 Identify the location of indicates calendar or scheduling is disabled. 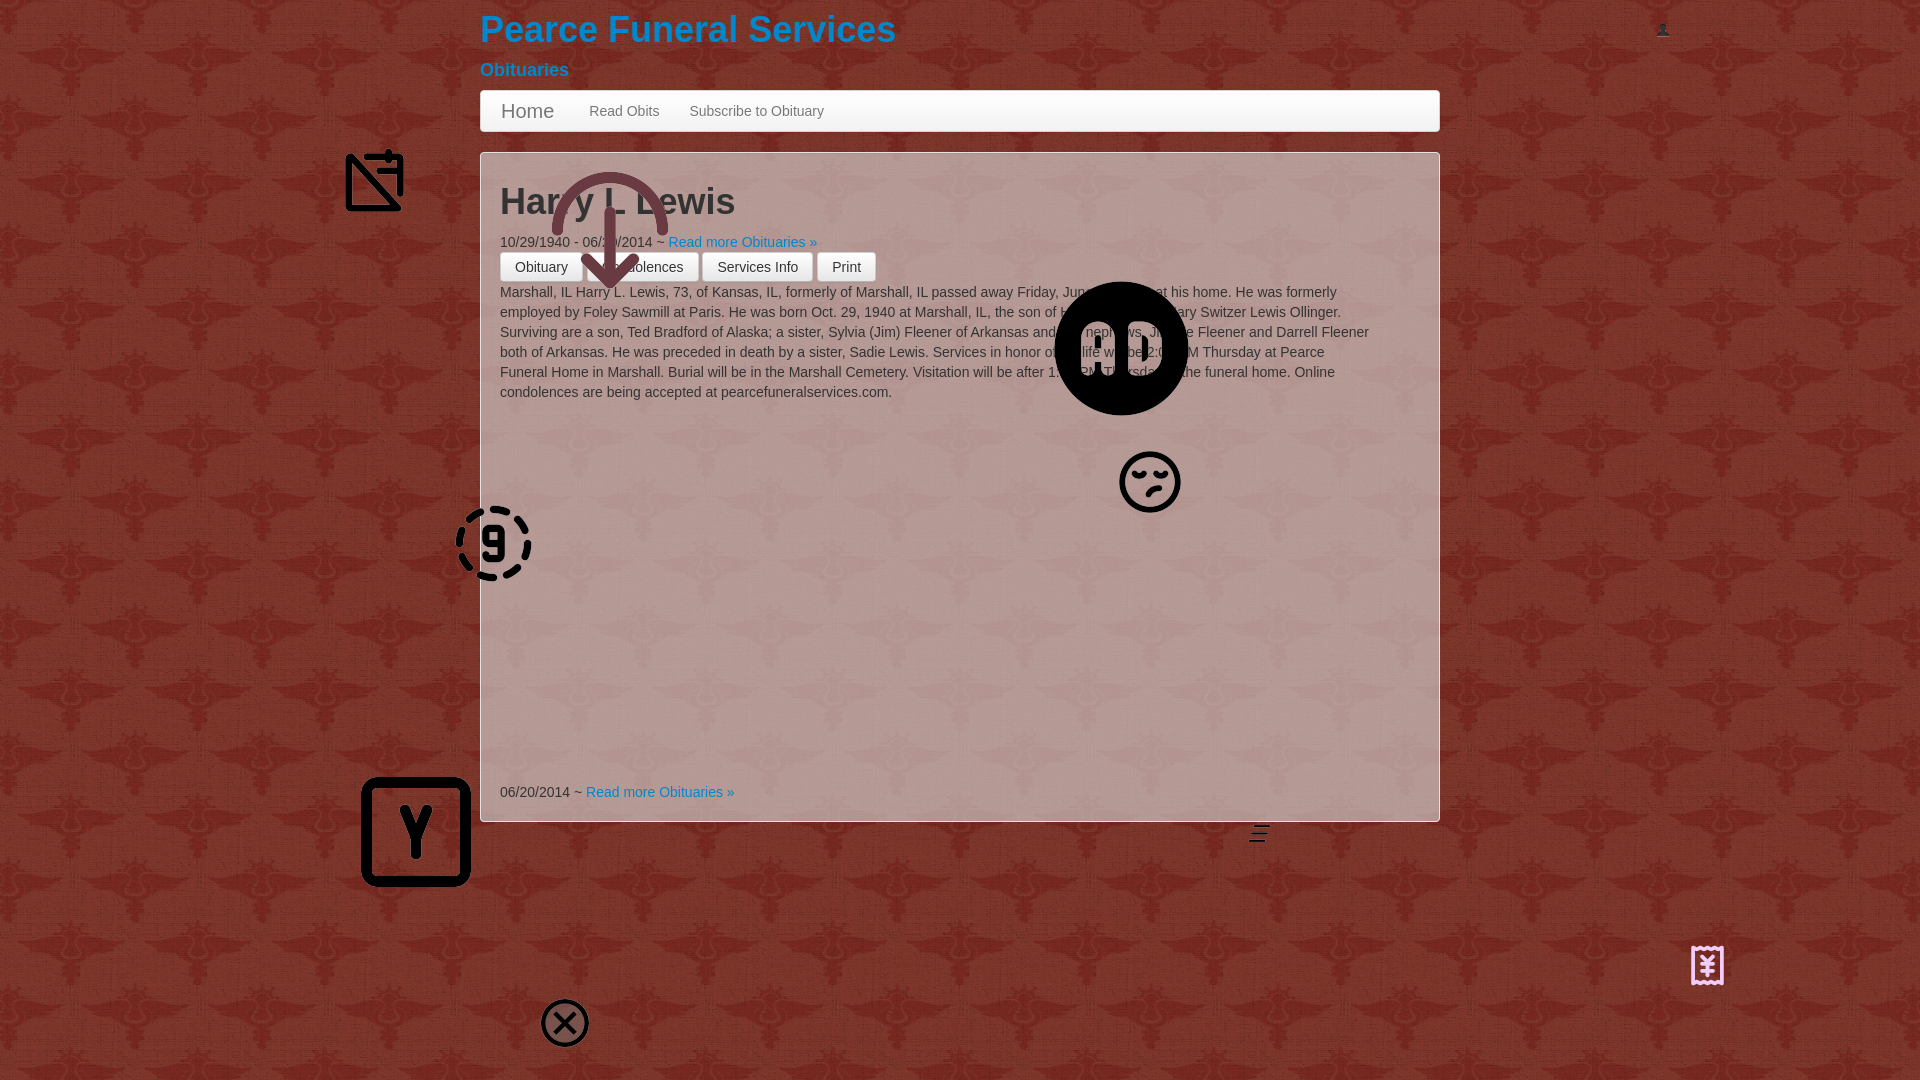
(374, 182).